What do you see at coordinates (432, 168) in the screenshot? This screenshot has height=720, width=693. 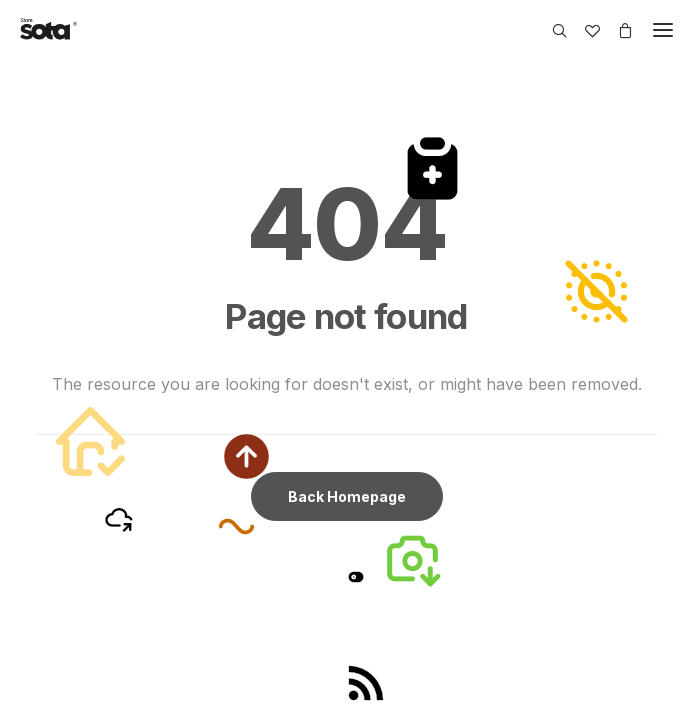 I see `add new item to clipboard` at bounding box center [432, 168].